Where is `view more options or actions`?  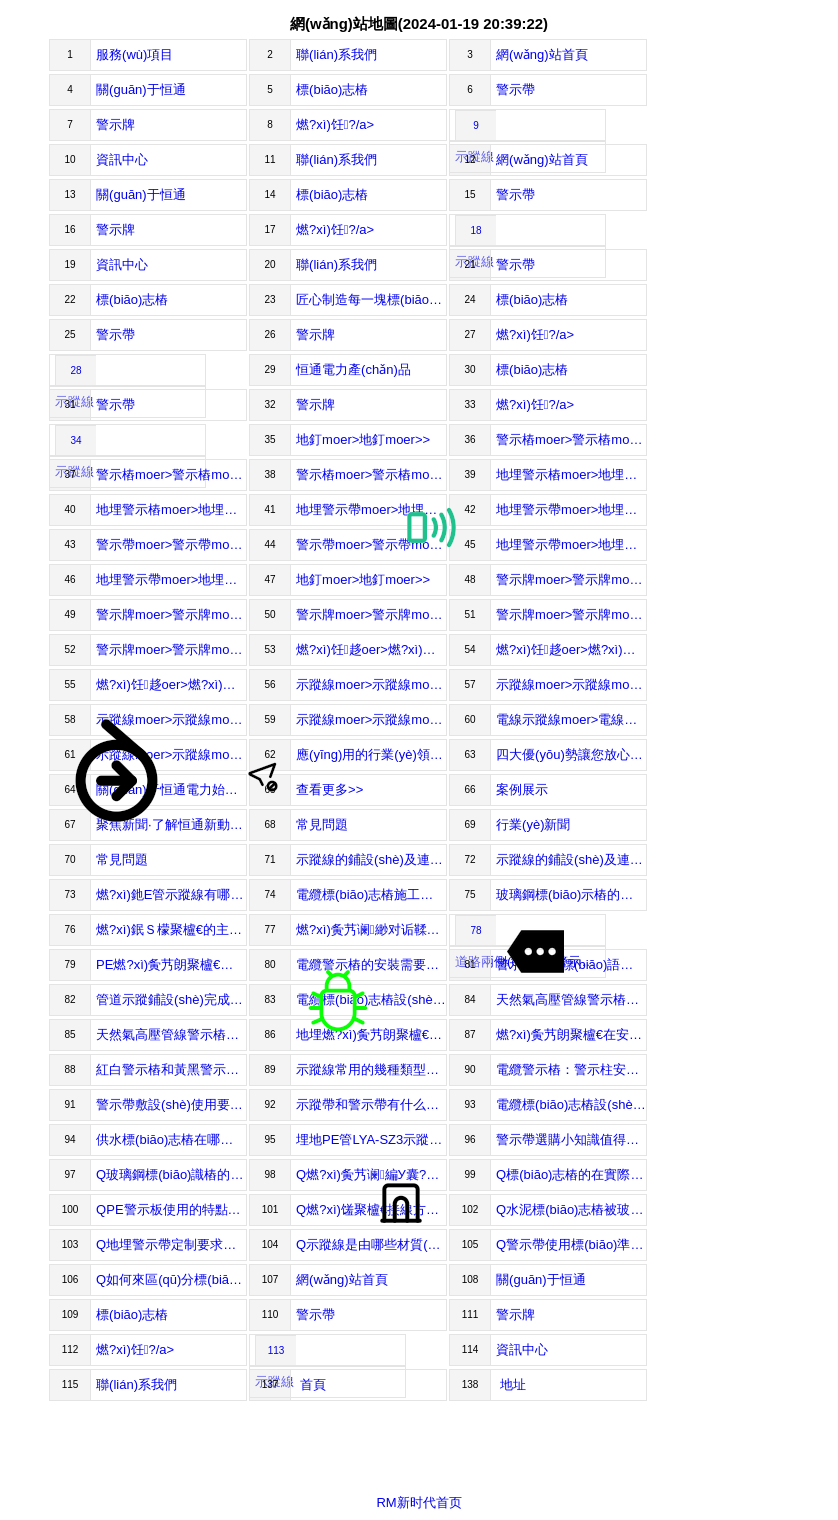 view more options or actions is located at coordinates (535, 951).